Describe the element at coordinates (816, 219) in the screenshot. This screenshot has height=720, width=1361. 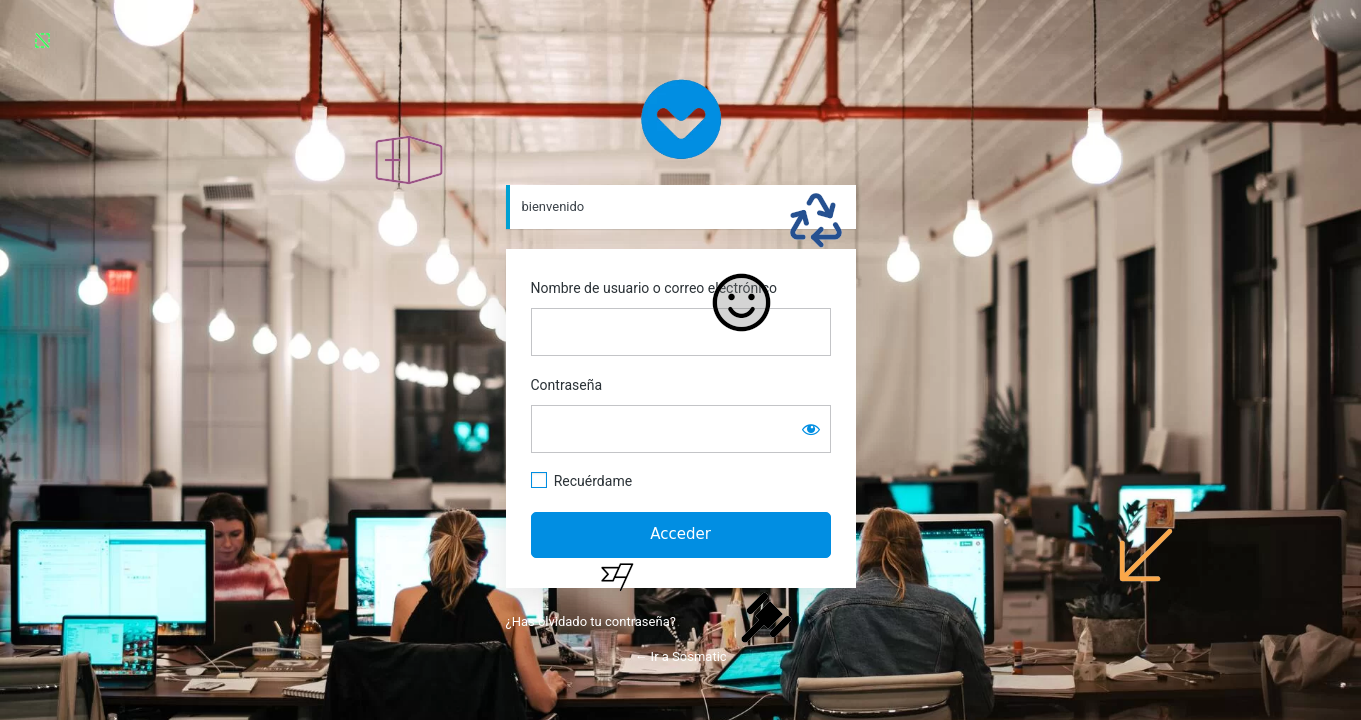
I see `indicates recyclable or eco-friendly content` at that location.